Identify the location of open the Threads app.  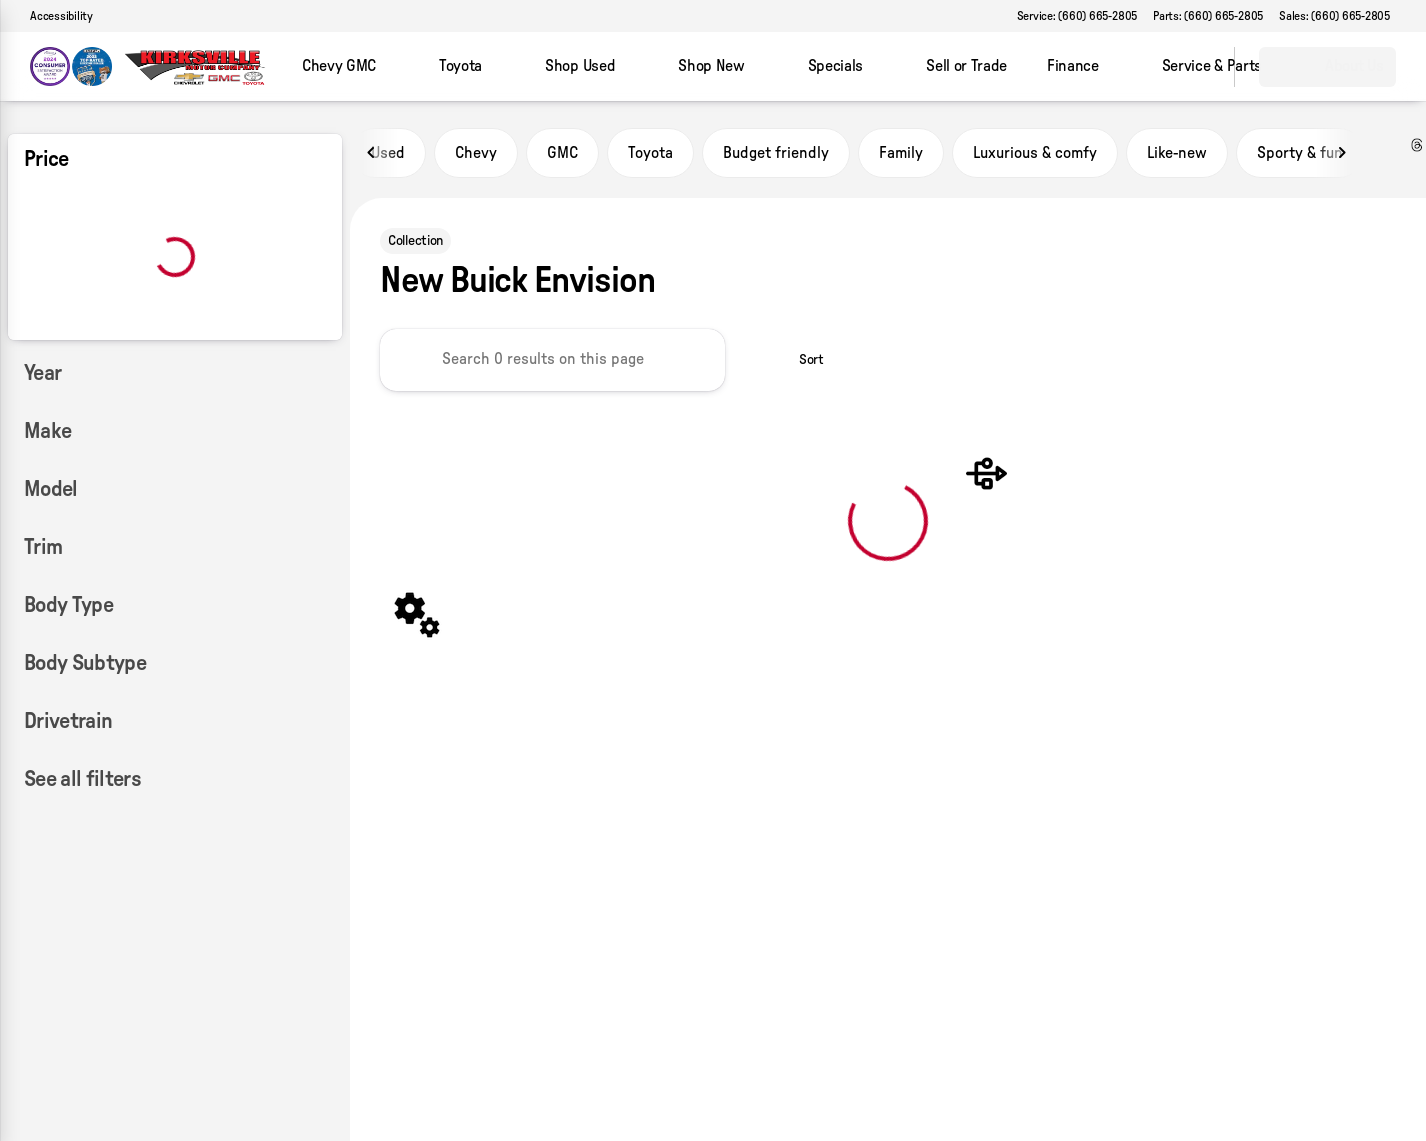
(1417, 145).